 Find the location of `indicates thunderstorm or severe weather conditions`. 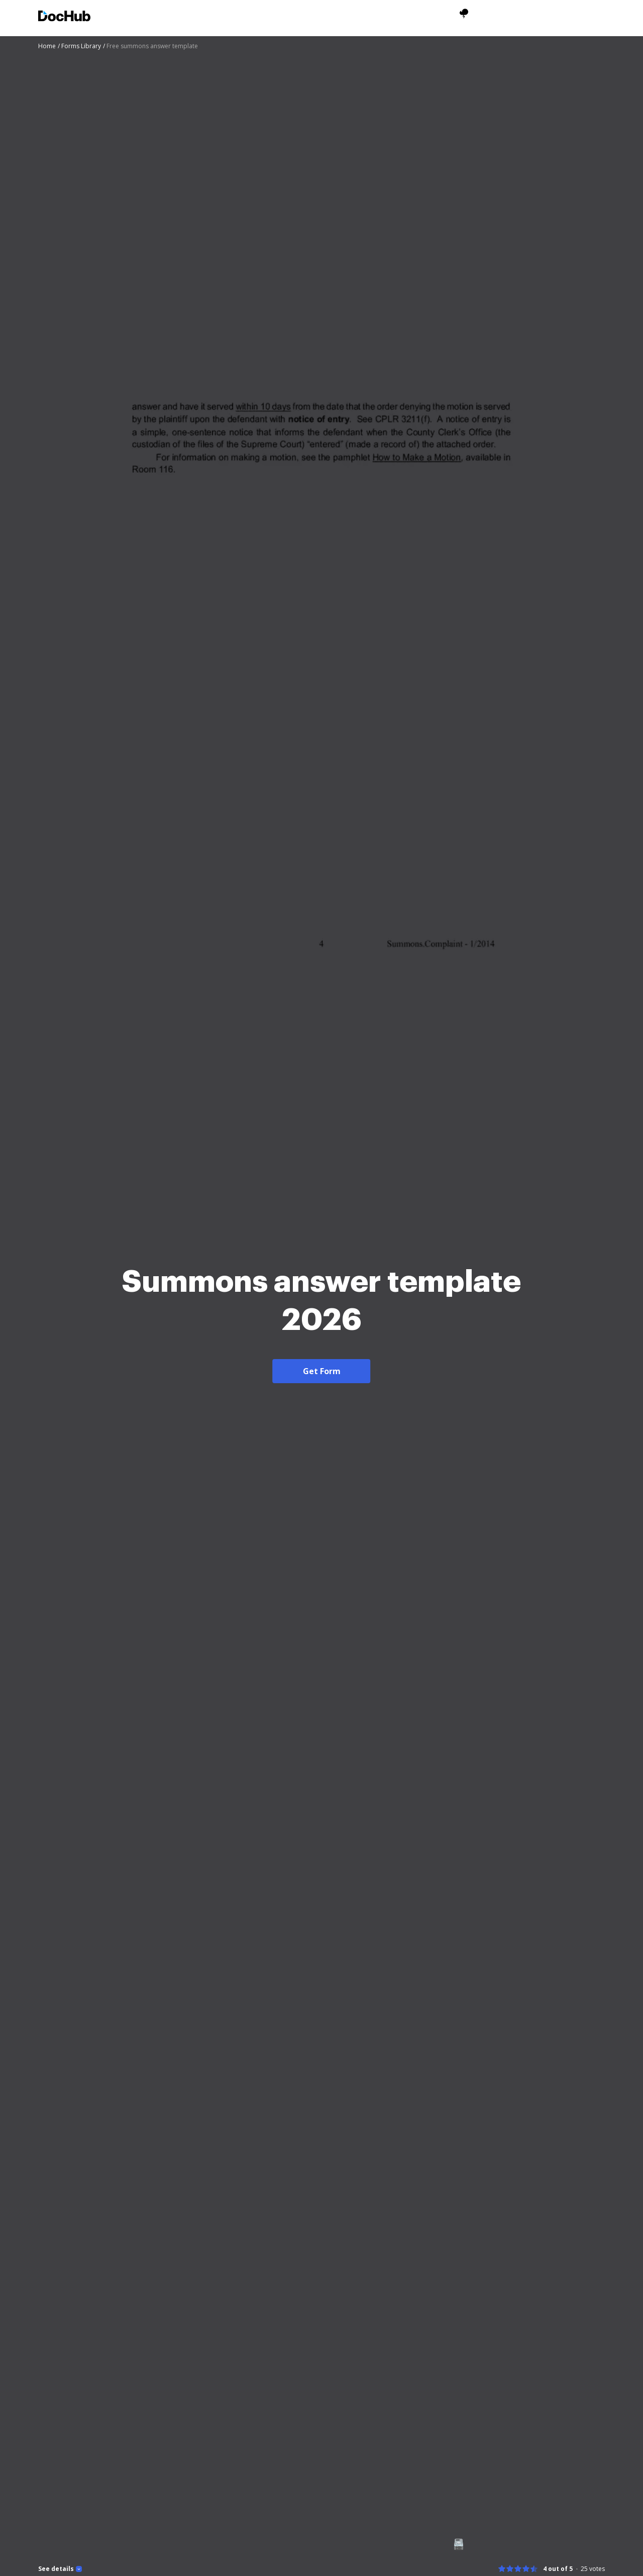

indicates thunderstorm or severe weather conditions is located at coordinates (464, 13).